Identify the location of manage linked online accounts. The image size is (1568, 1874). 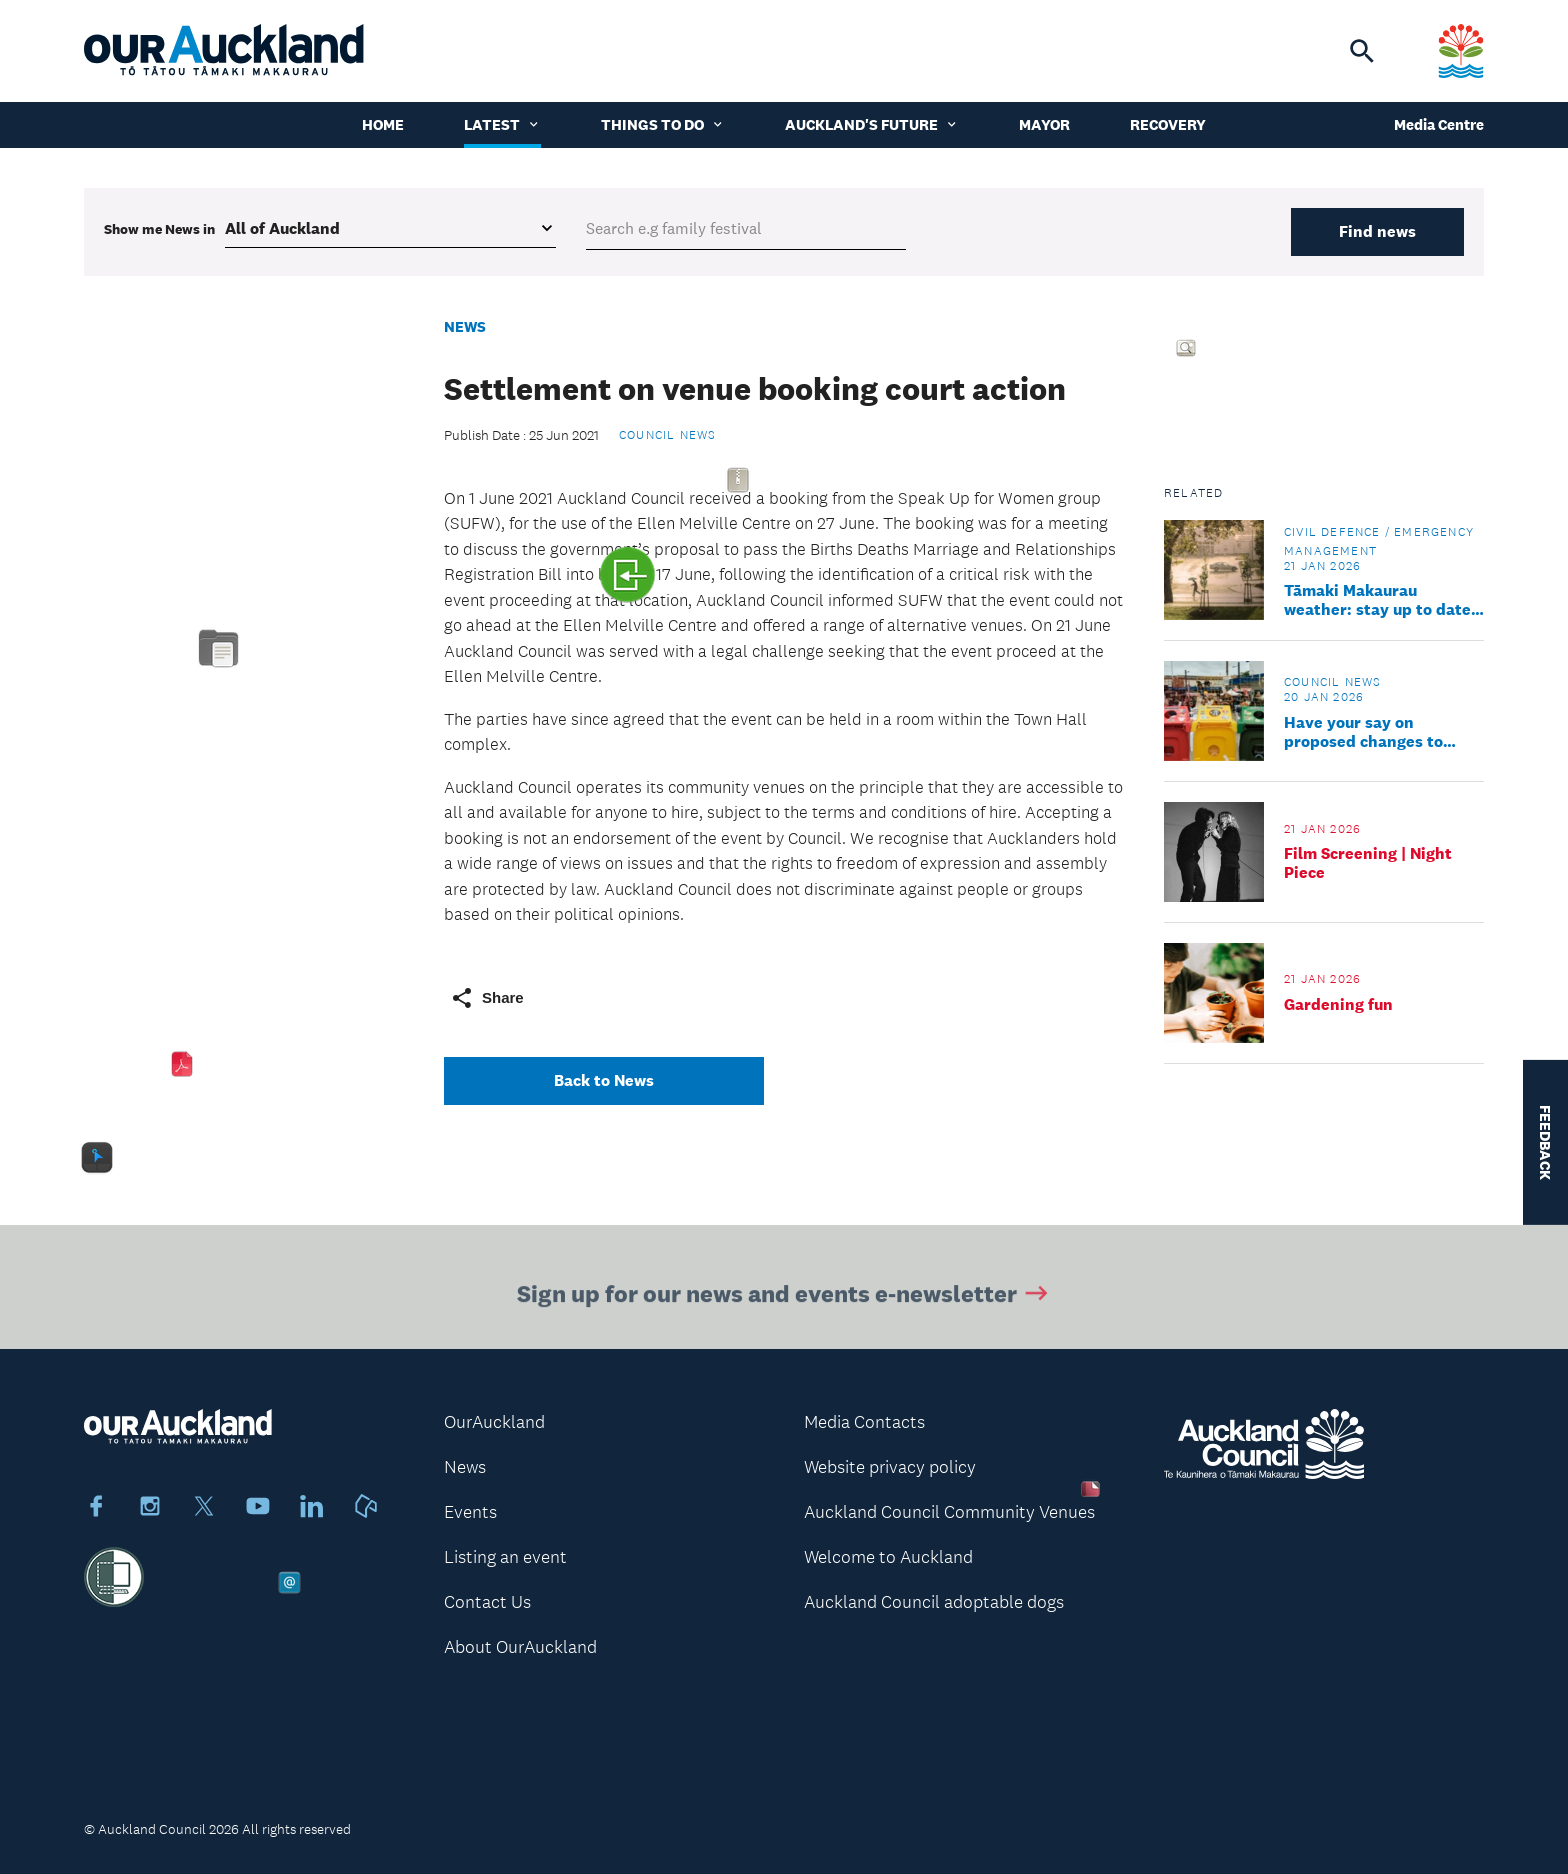
(289, 1582).